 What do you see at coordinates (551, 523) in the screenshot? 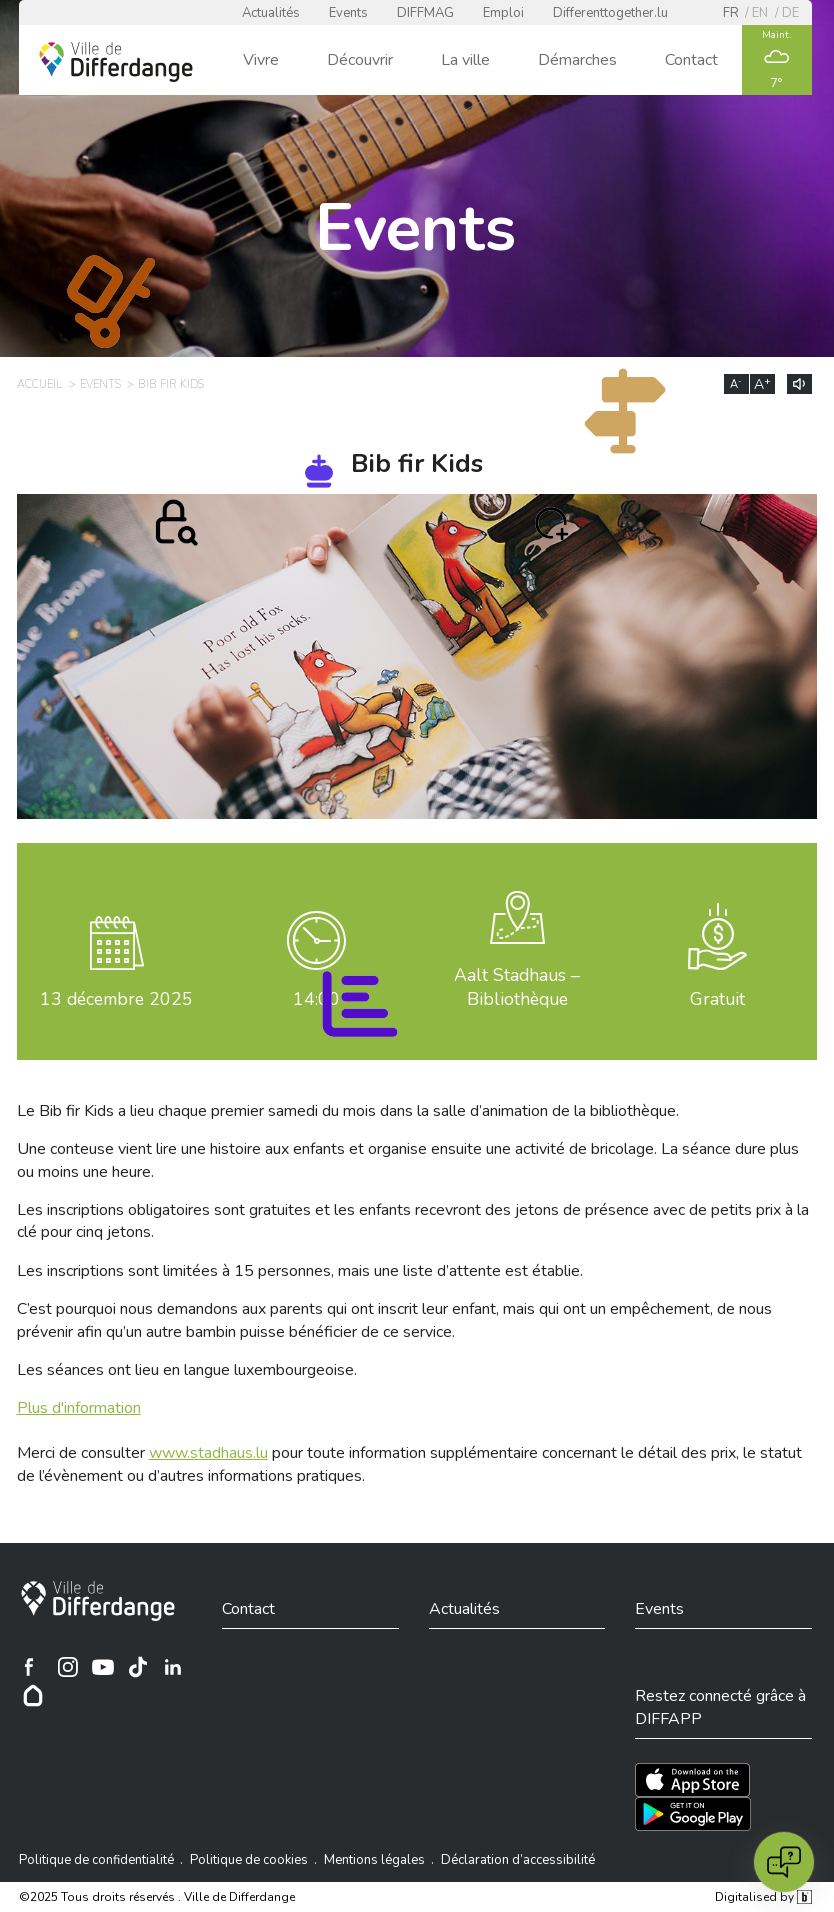
I see `add a new item or entry` at bounding box center [551, 523].